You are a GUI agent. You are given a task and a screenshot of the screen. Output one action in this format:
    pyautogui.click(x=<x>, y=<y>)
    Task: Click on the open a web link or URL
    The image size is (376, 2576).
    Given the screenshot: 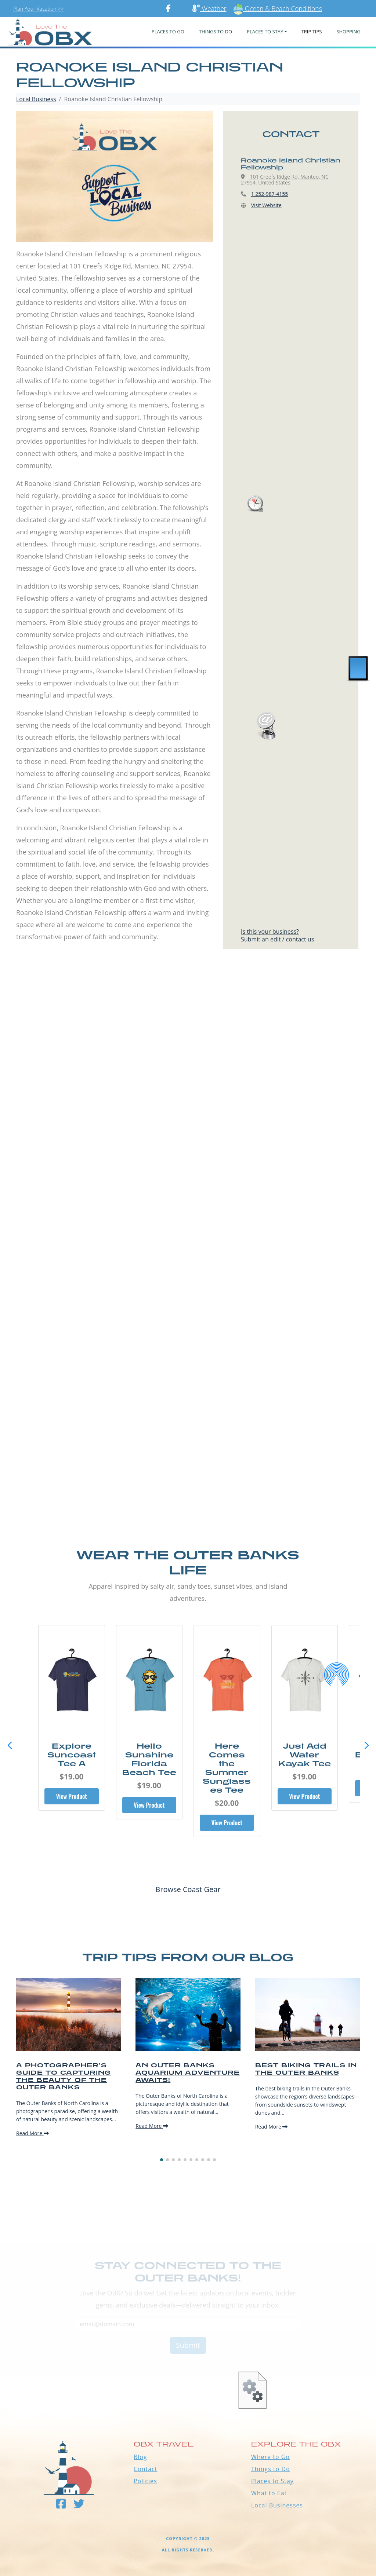 What is the action you would take?
    pyautogui.click(x=267, y=726)
    